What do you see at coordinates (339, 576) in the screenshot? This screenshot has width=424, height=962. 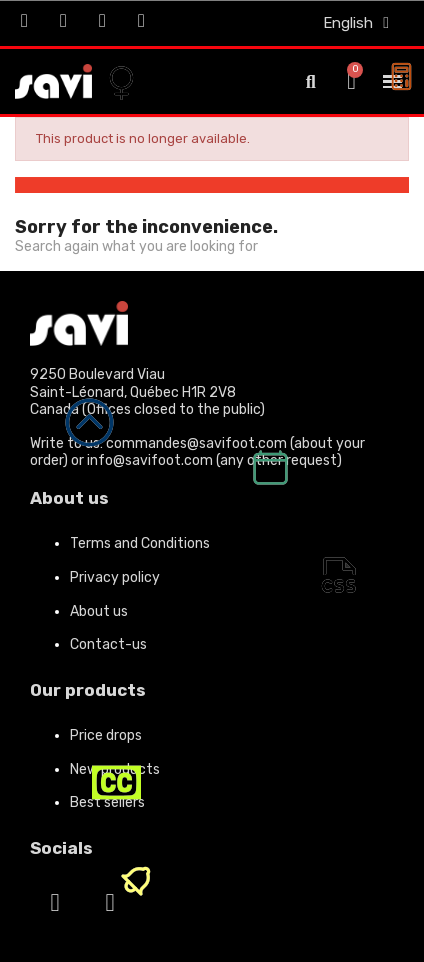 I see `a CSS stylesheet file` at bounding box center [339, 576].